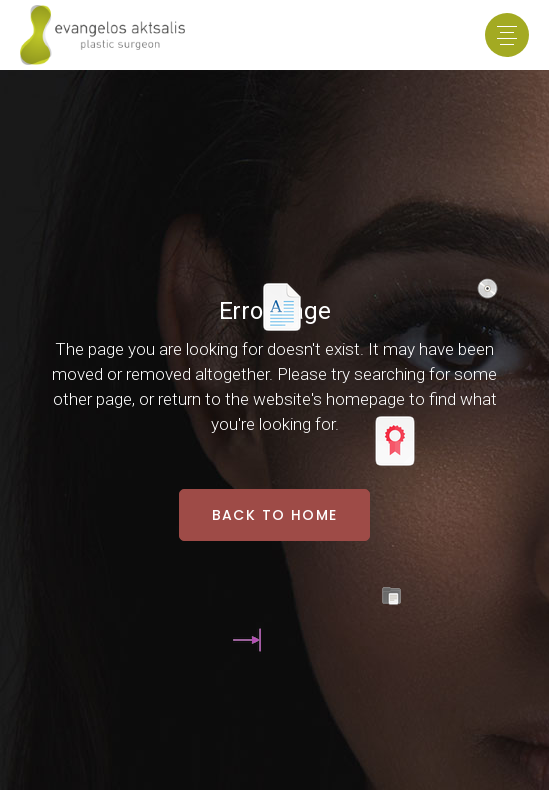  Describe the element at coordinates (391, 595) in the screenshot. I see `open a file or document` at that location.